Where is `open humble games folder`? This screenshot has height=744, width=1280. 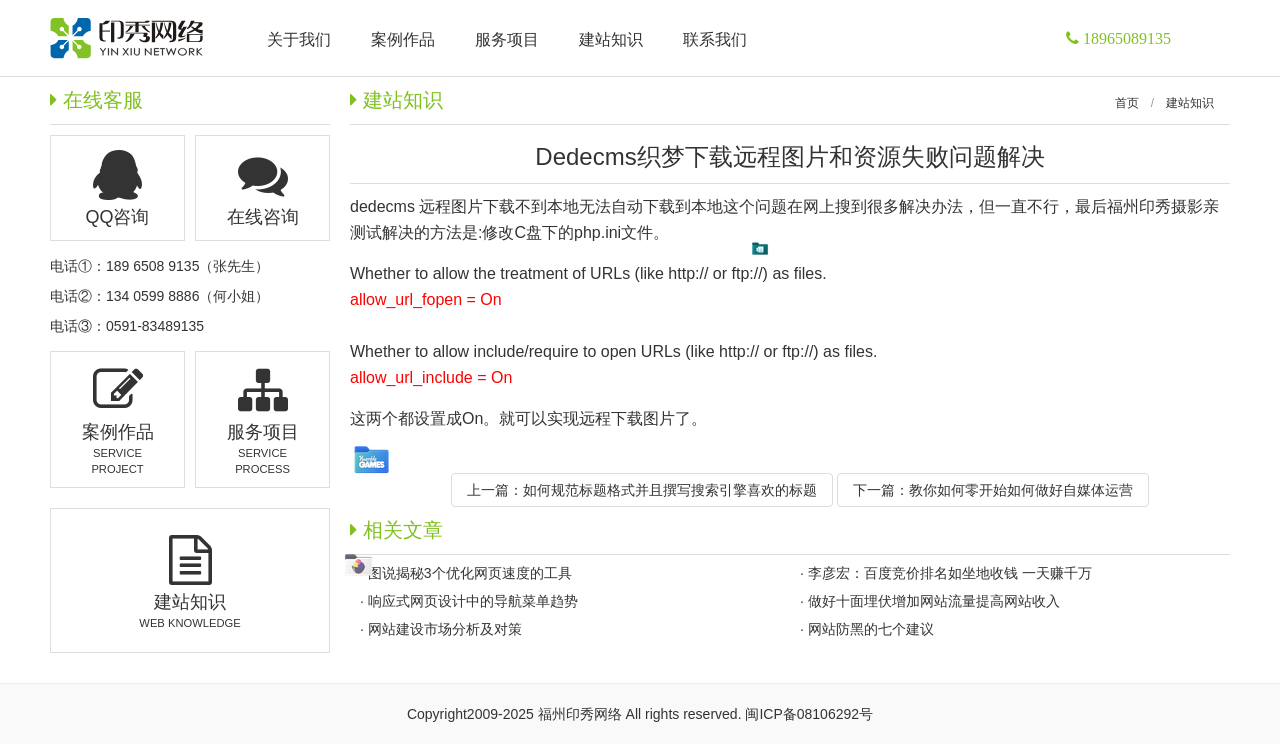 open humble games folder is located at coordinates (371, 460).